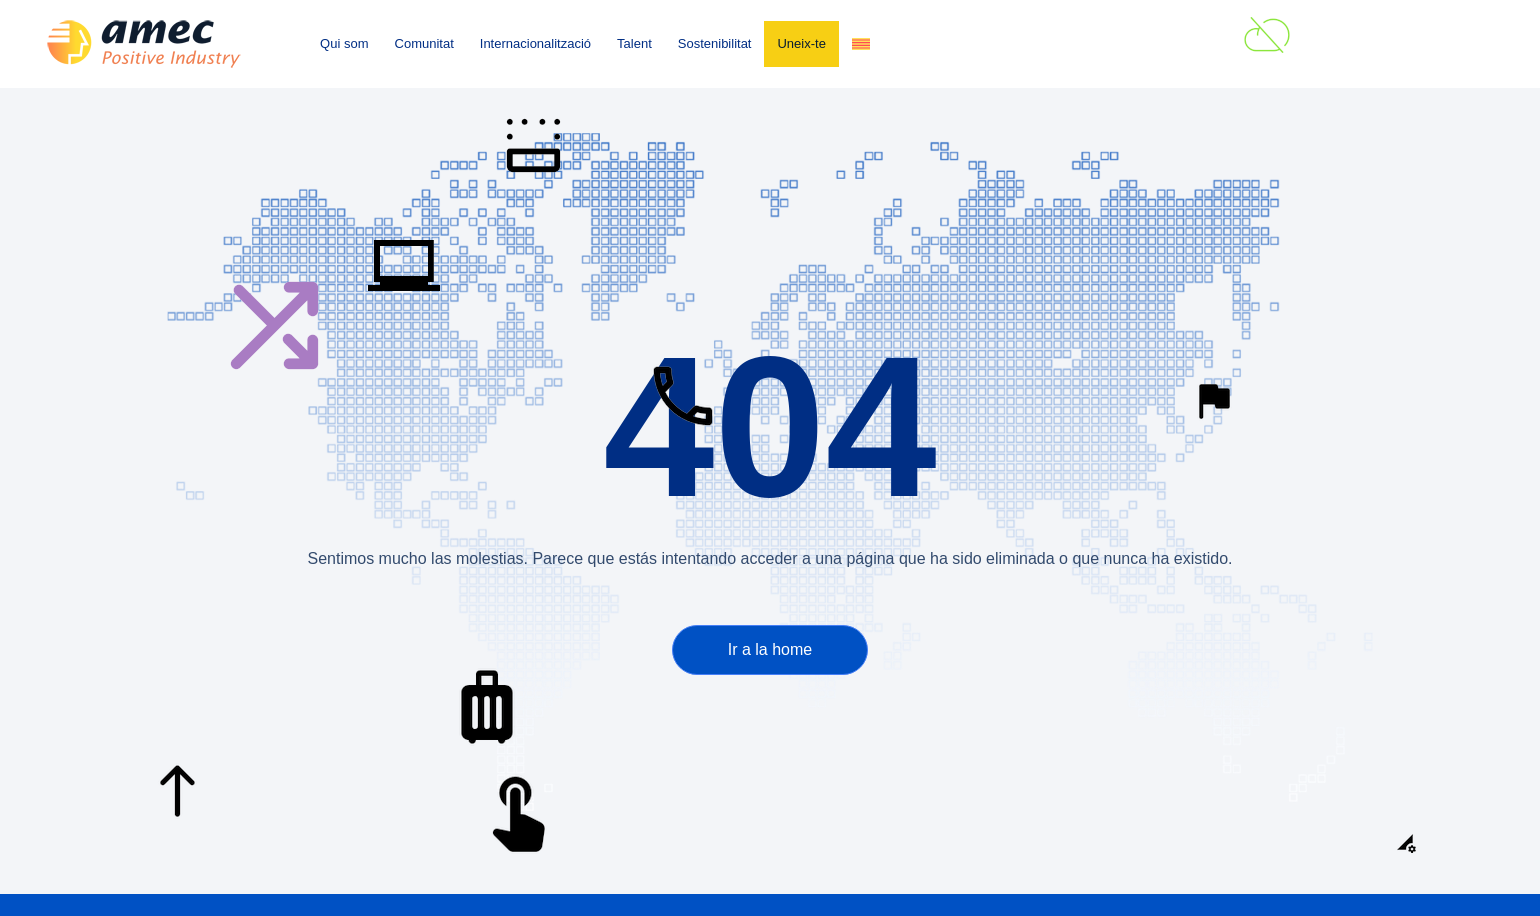 The image size is (1540, 916). I want to click on tap to interact with this element, so click(518, 816).